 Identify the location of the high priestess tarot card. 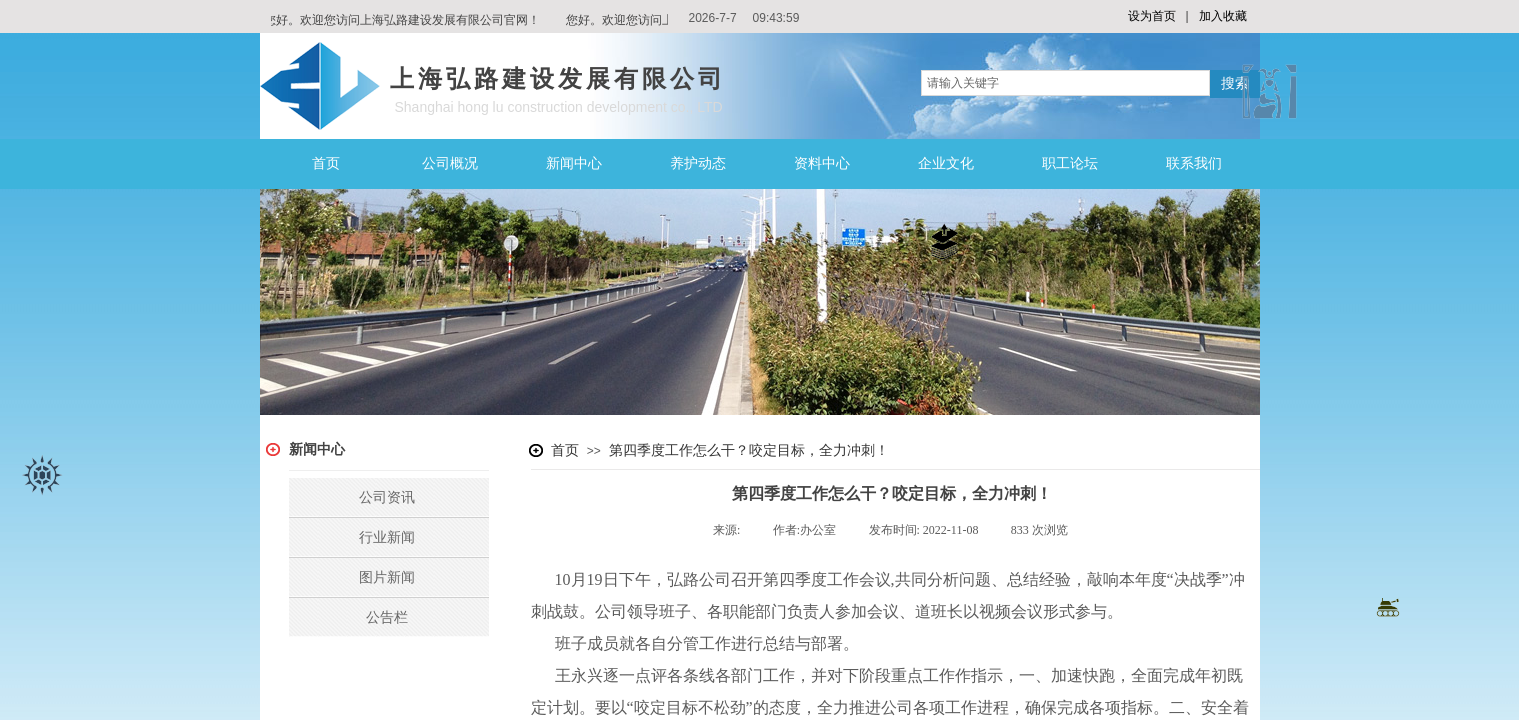
(1269, 91).